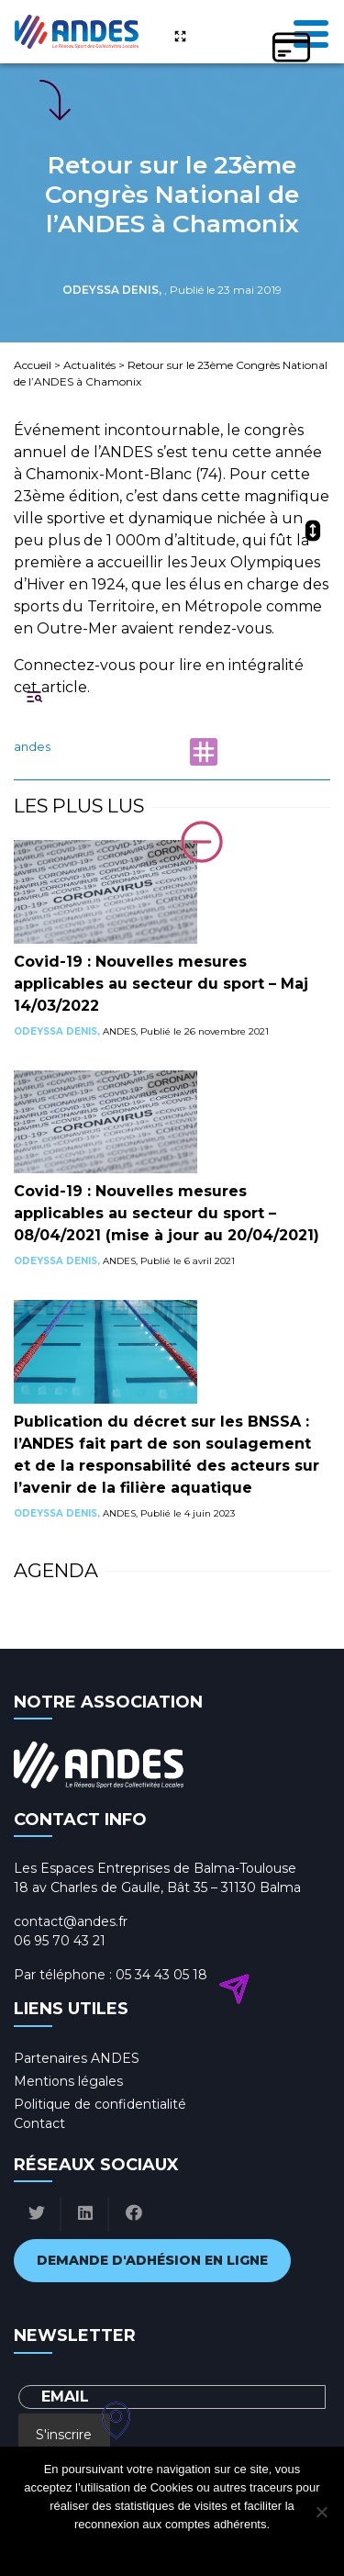 The height and width of the screenshot is (2576, 344). What do you see at coordinates (55, 100) in the screenshot?
I see `redirect content or flow downward` at bounding box center [55, 100].